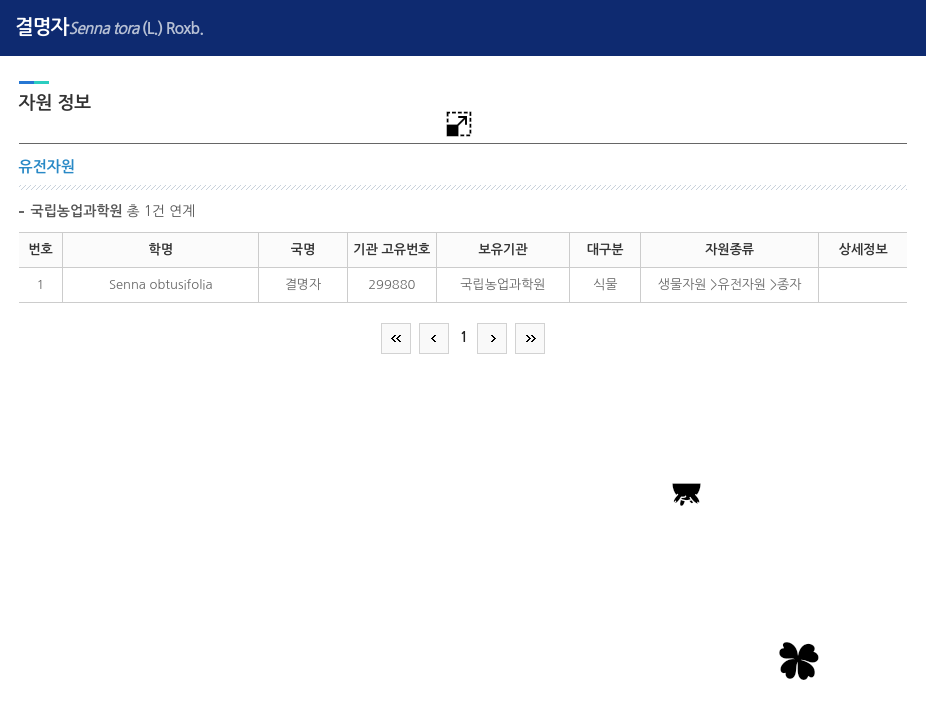 This screenshot has width=926, height=720. I want to click on indicates dairy or milk-related content, so click(686, 497).